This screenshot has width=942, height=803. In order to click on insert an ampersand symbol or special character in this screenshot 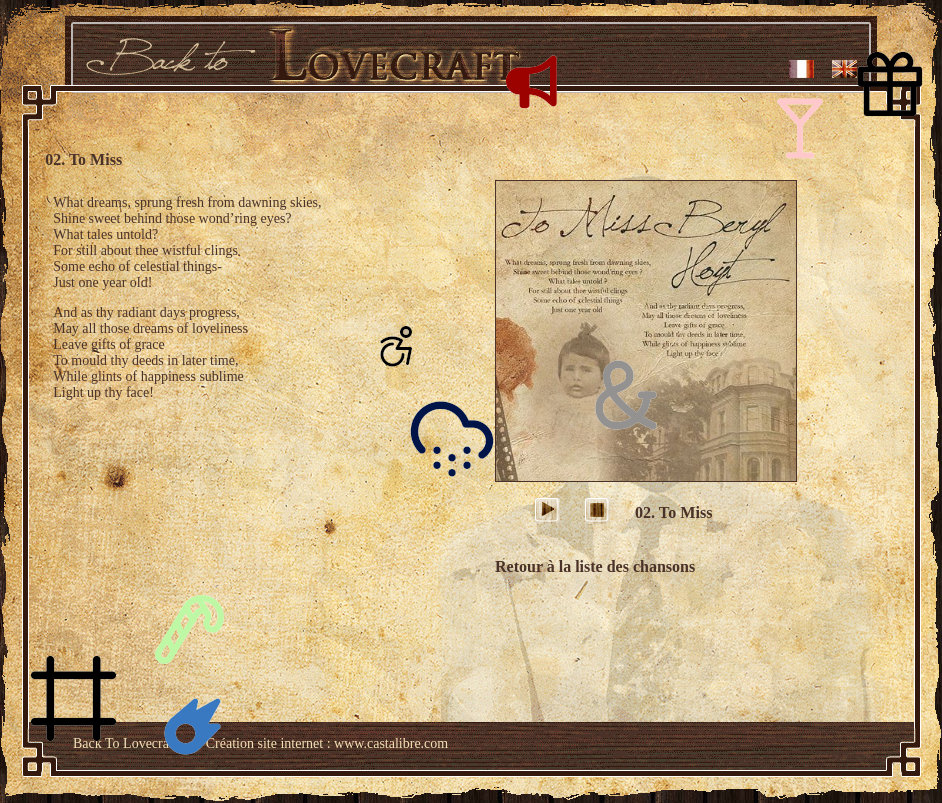, I will do `click(626, 395)`.